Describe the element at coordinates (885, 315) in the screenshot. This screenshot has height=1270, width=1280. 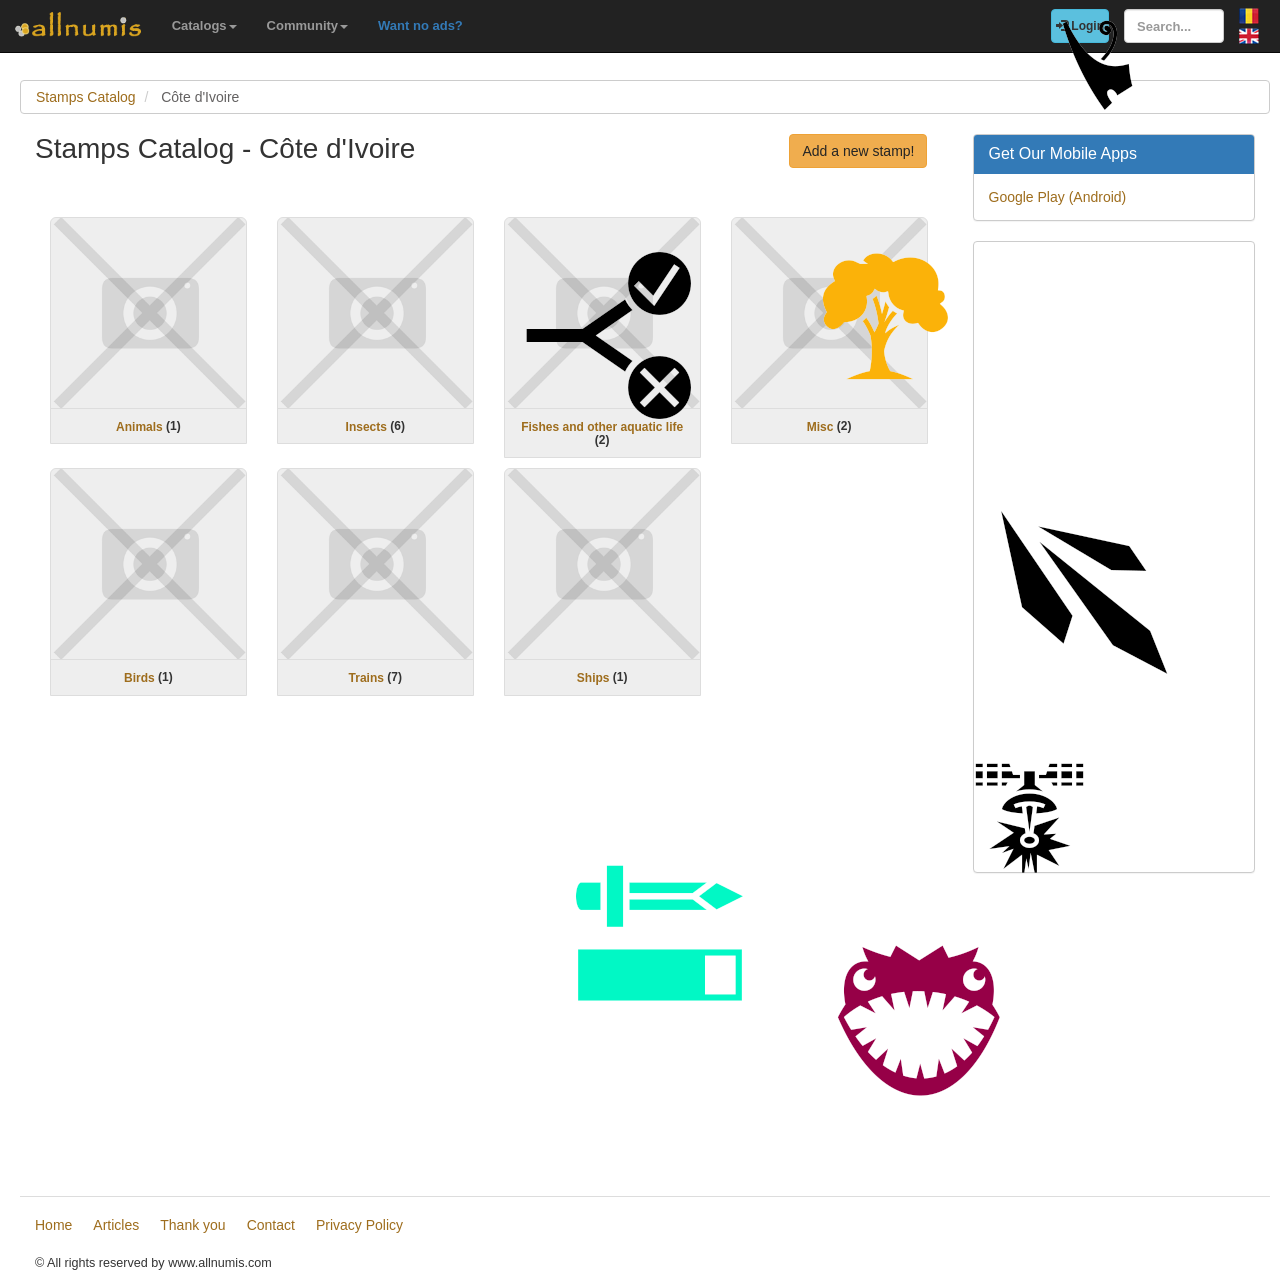
I see `select beech tree type in a nature or forestry game` at that location.